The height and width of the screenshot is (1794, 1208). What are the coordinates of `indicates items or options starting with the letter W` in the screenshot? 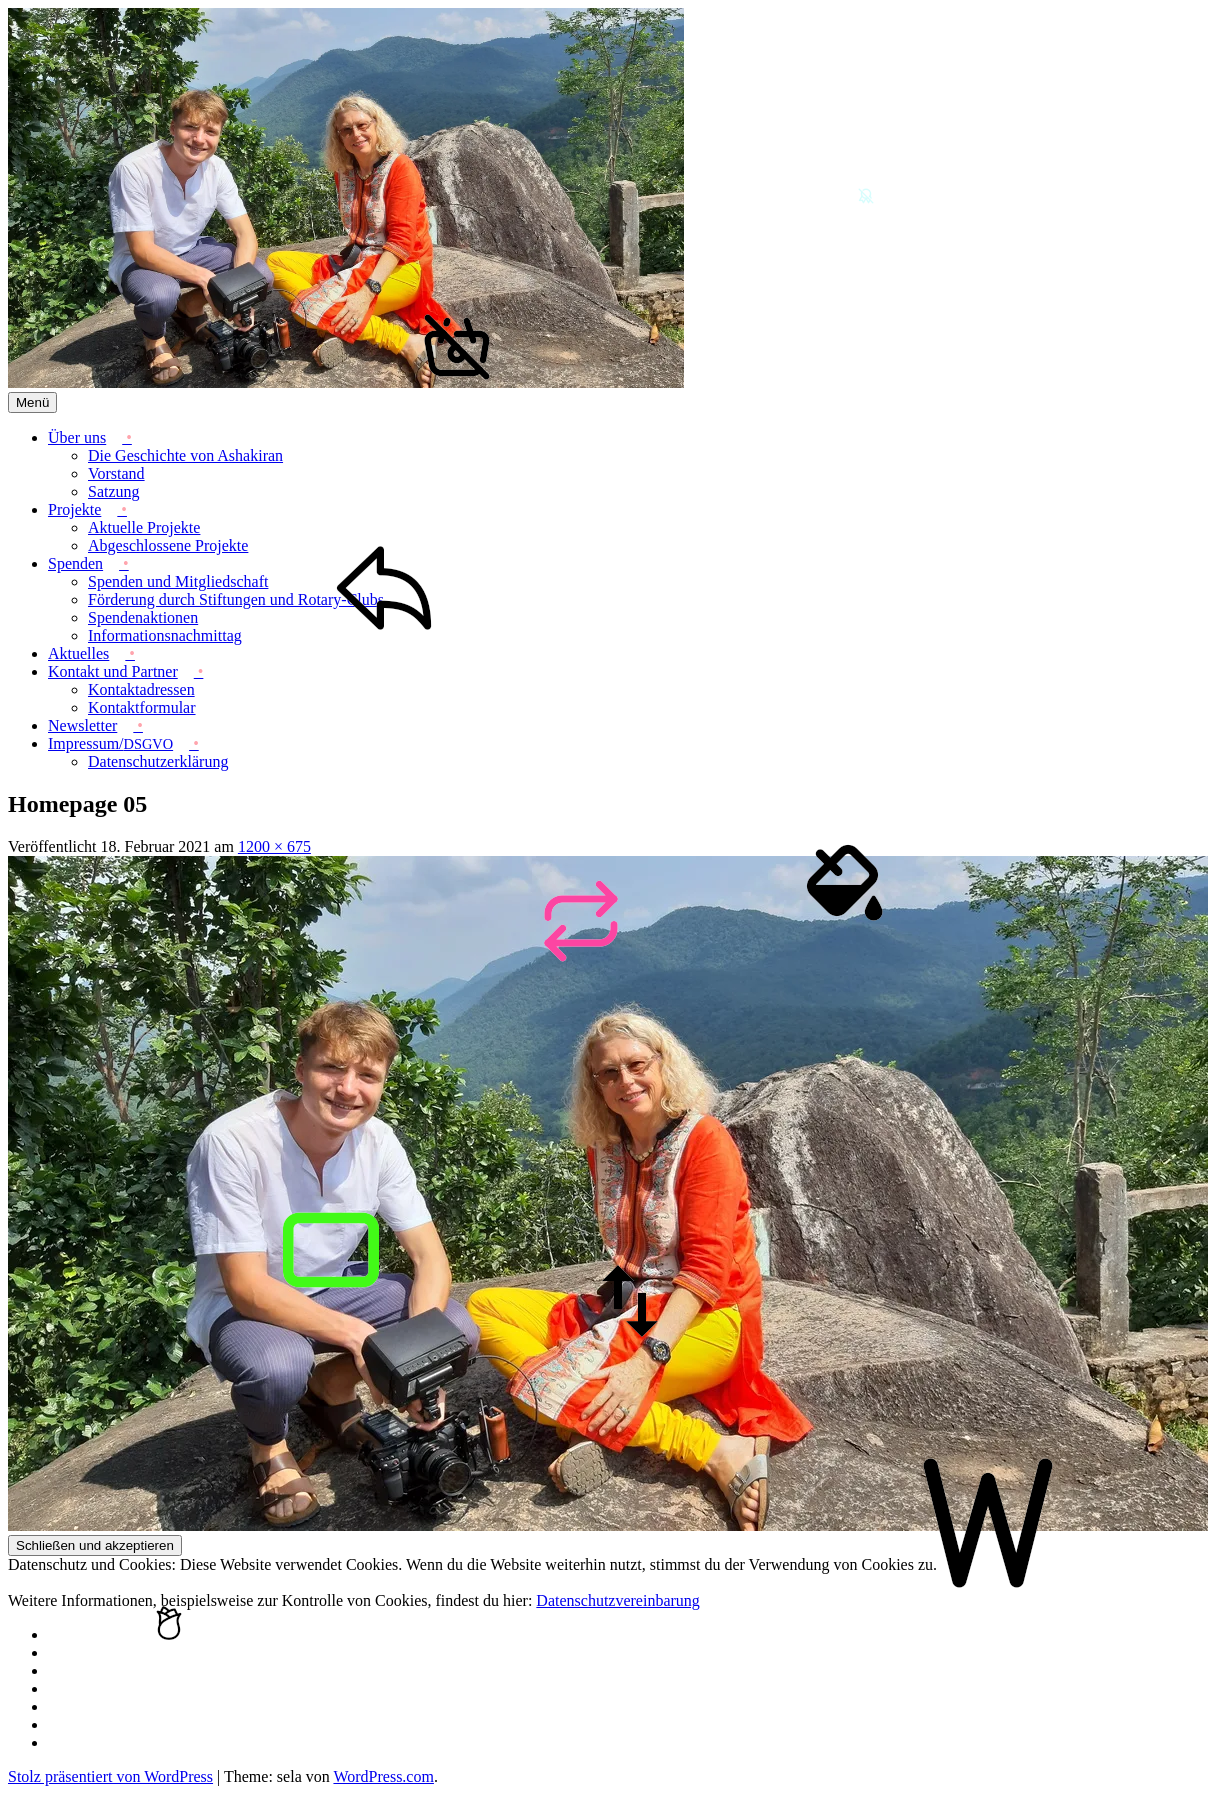 It's located at (988, 1523).